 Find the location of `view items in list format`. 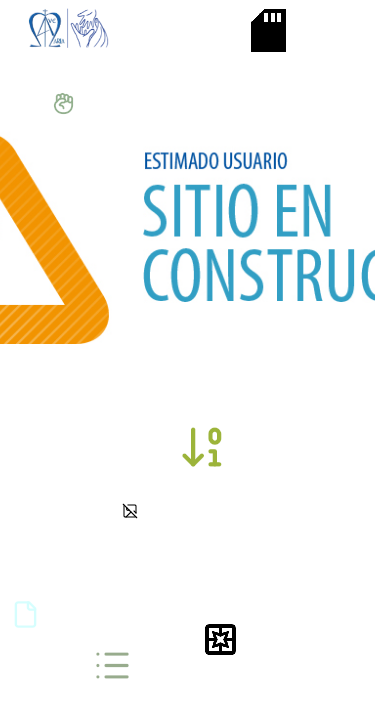

view items in list format is located at coordinates (112, 665).